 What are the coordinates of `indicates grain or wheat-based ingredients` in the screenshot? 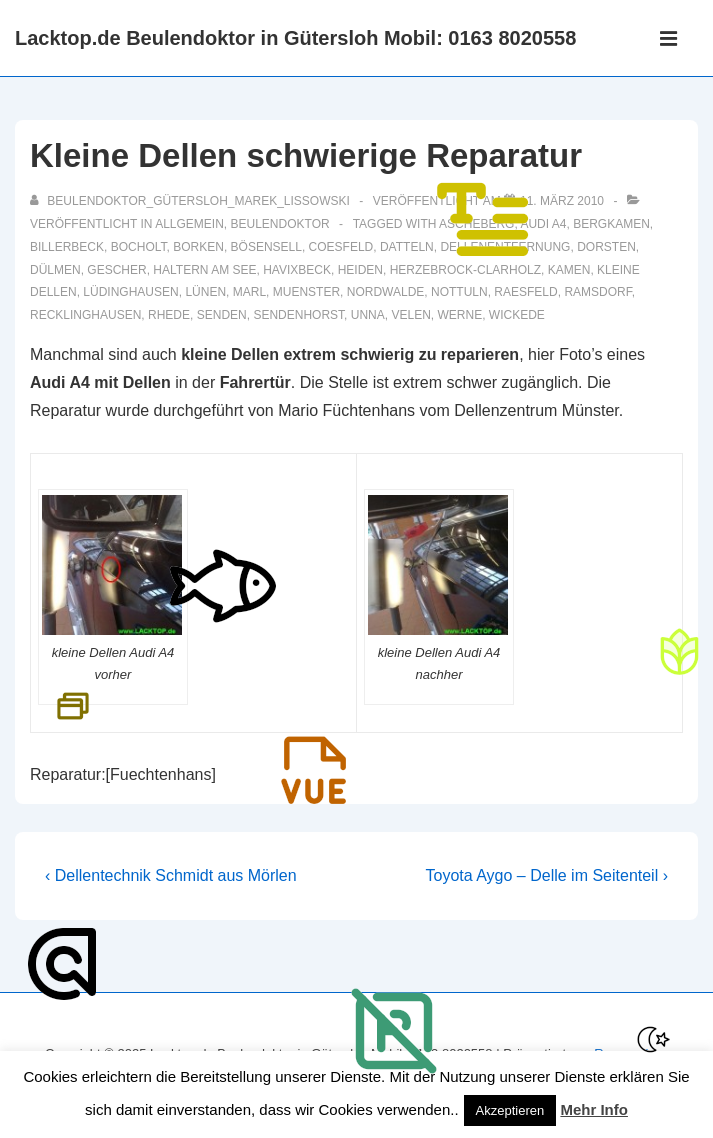 It's located at (679, 652).